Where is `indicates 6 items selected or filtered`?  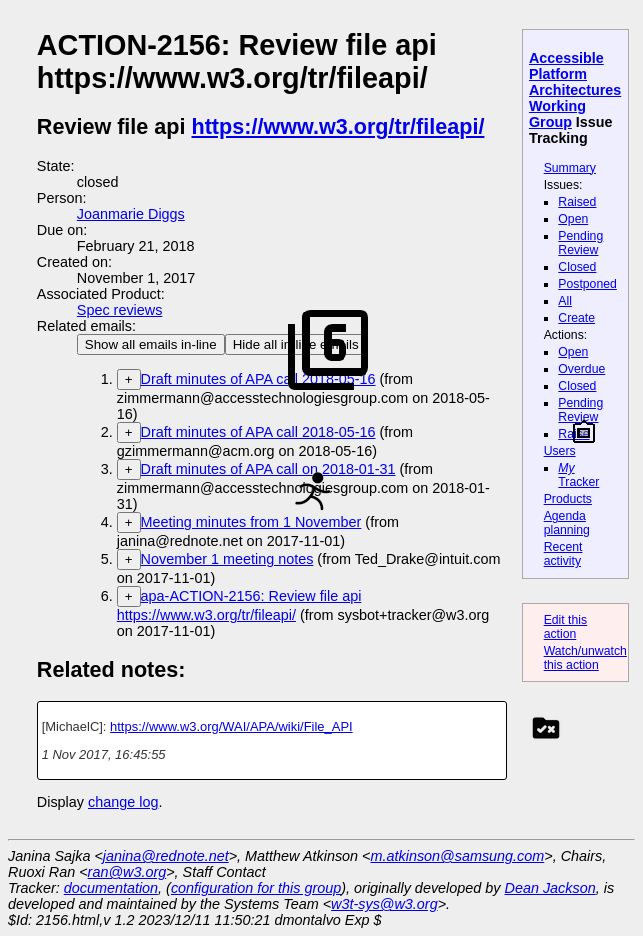
indicates 6 items selected or filtered is located at coordinates (328, 350).